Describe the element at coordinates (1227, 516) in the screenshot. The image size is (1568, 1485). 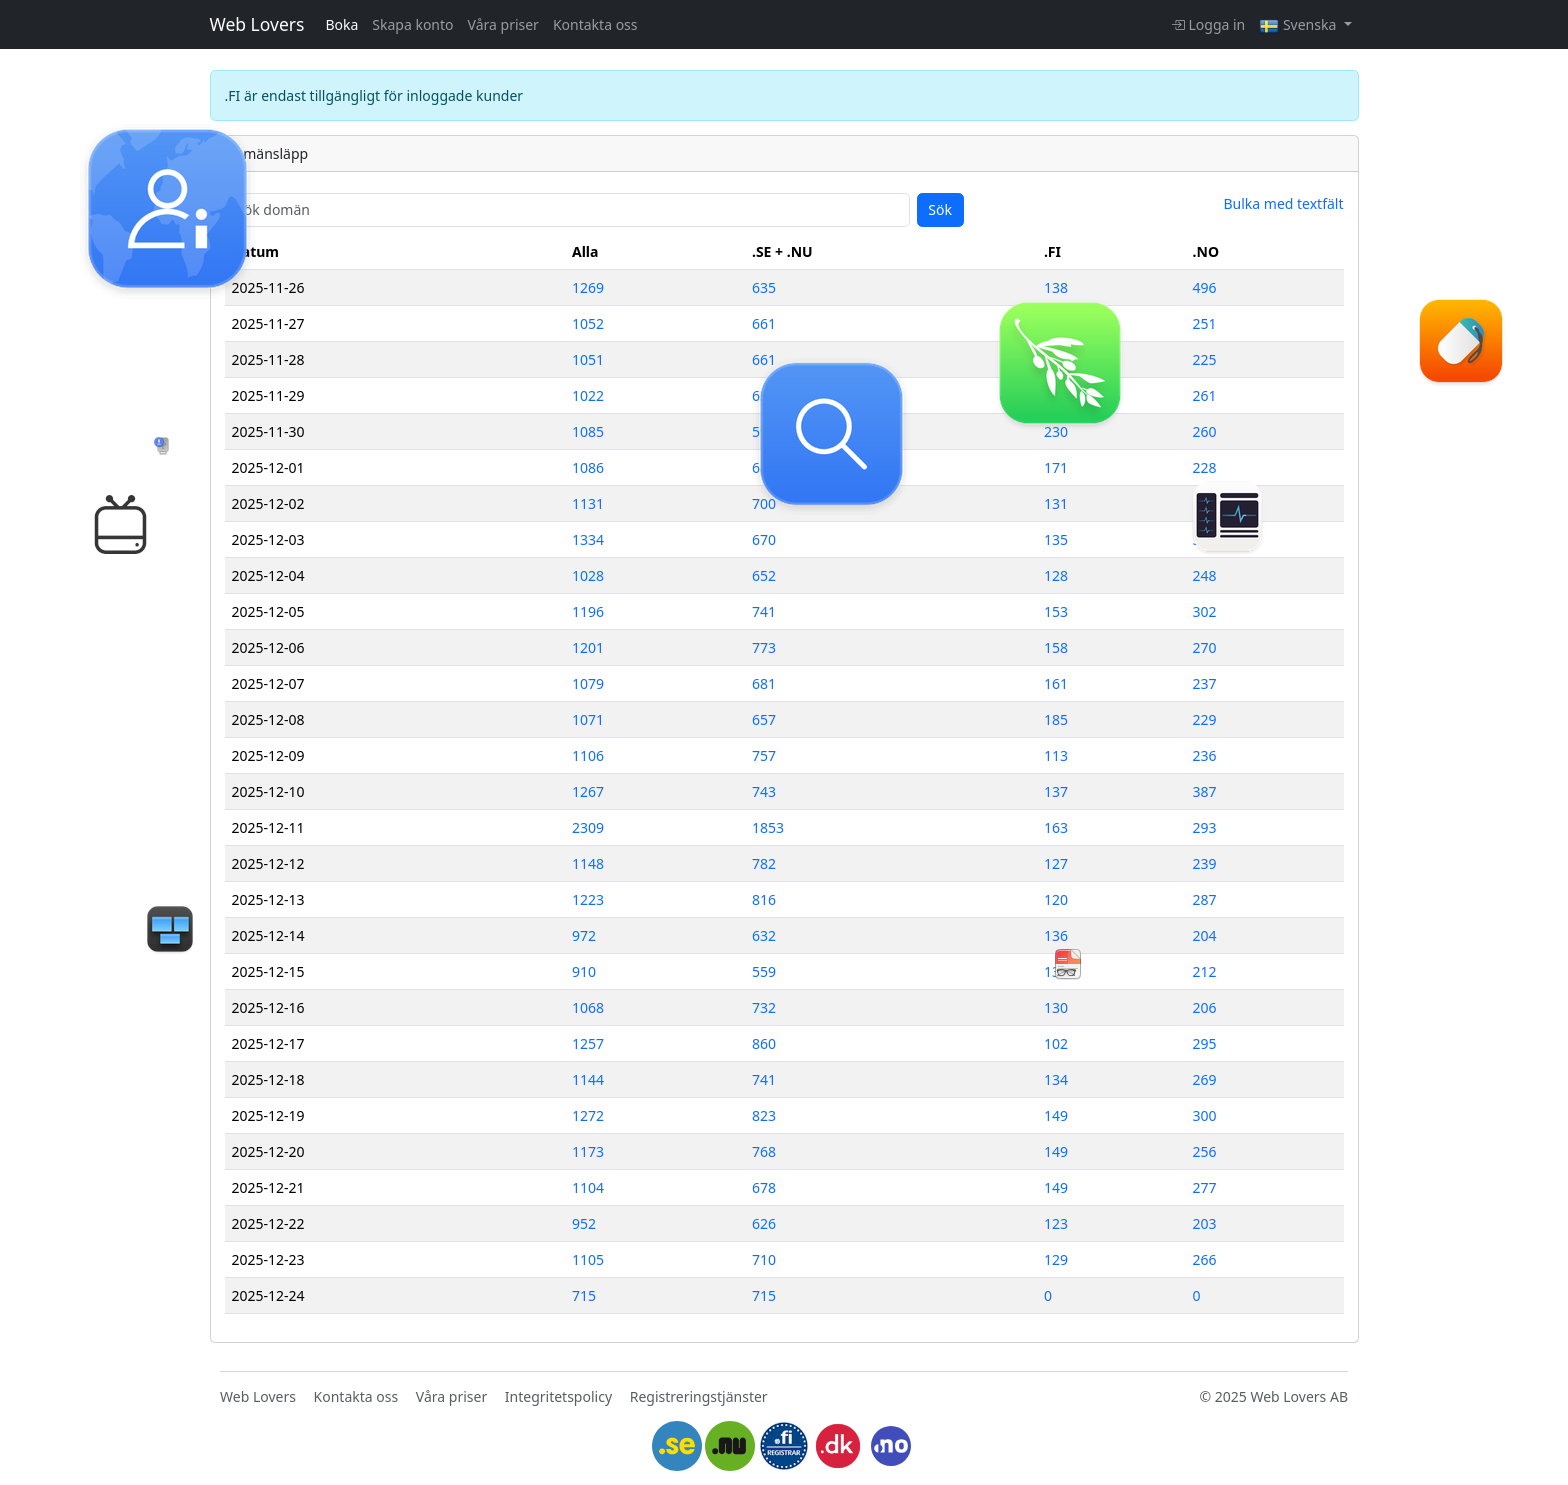
I see `open mission center system monitor` at that location.